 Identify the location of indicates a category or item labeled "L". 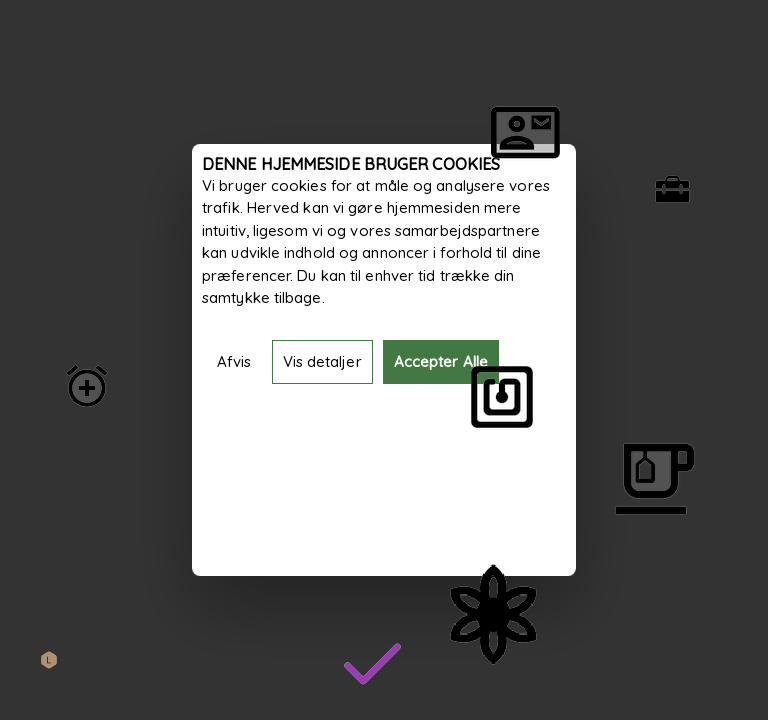
(49, 660).